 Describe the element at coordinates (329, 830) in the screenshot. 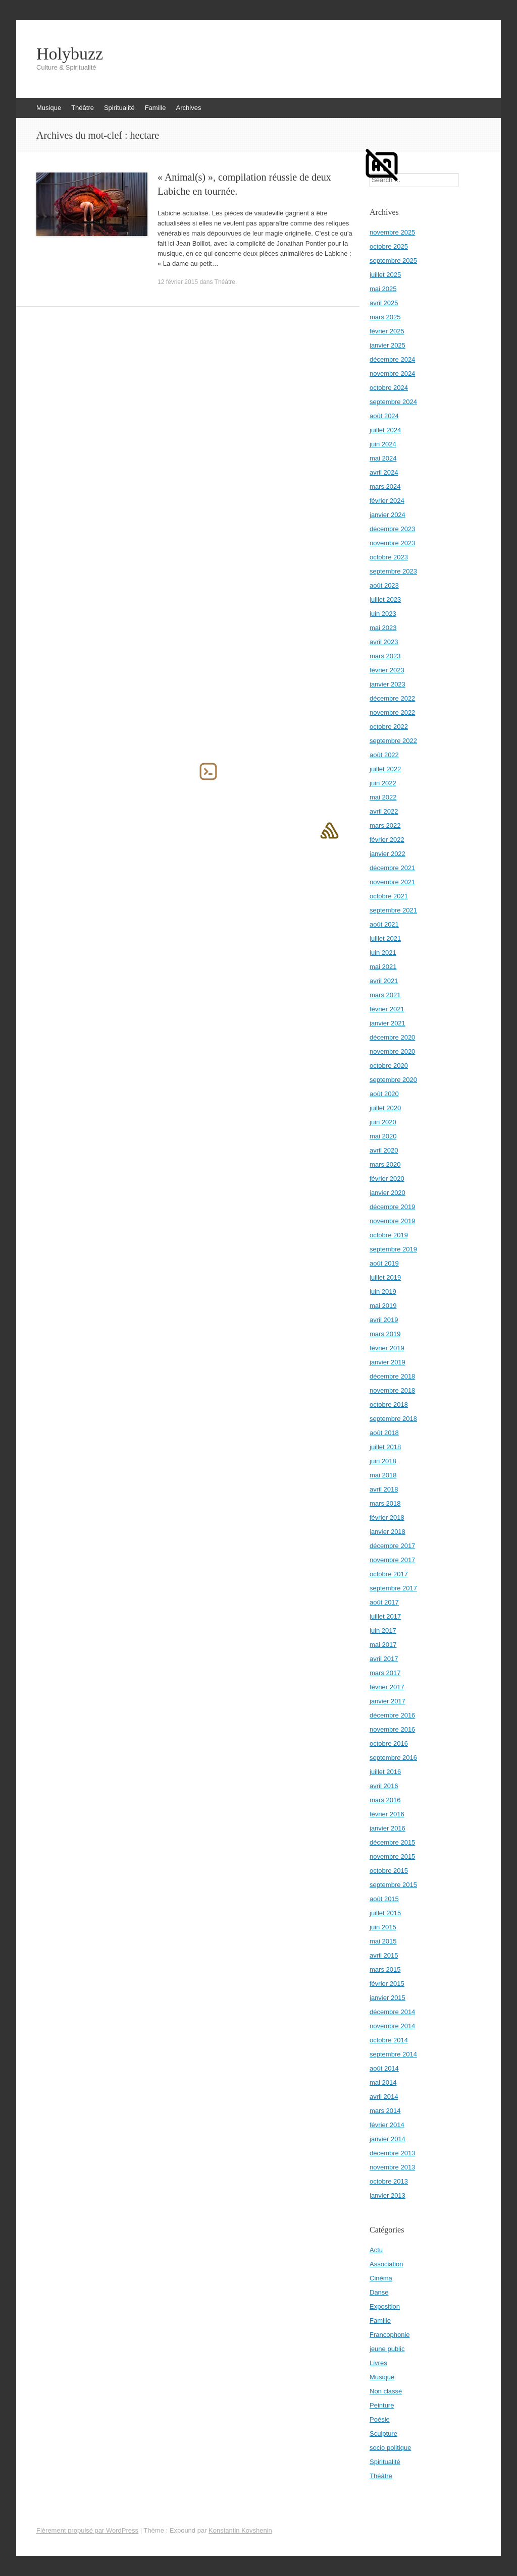

I see `sentry error monitoring integration` at that location.